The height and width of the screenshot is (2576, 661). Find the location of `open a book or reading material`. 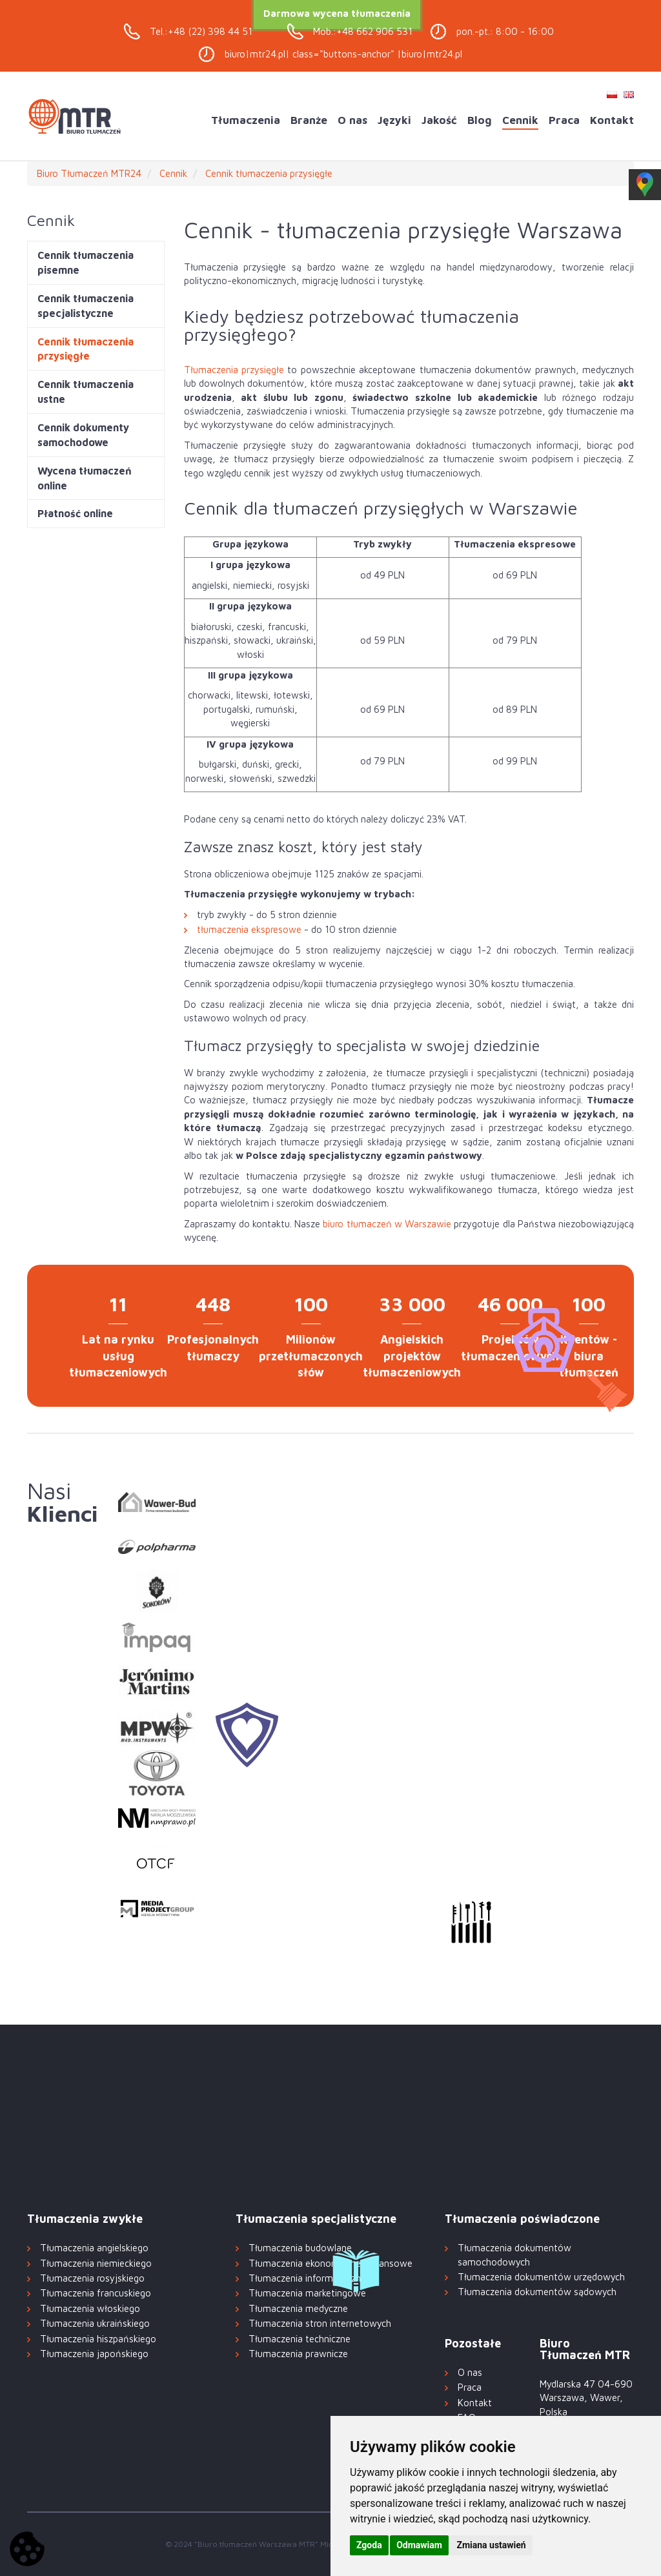

open a book or reading material is located at coordinates (356, 2272).